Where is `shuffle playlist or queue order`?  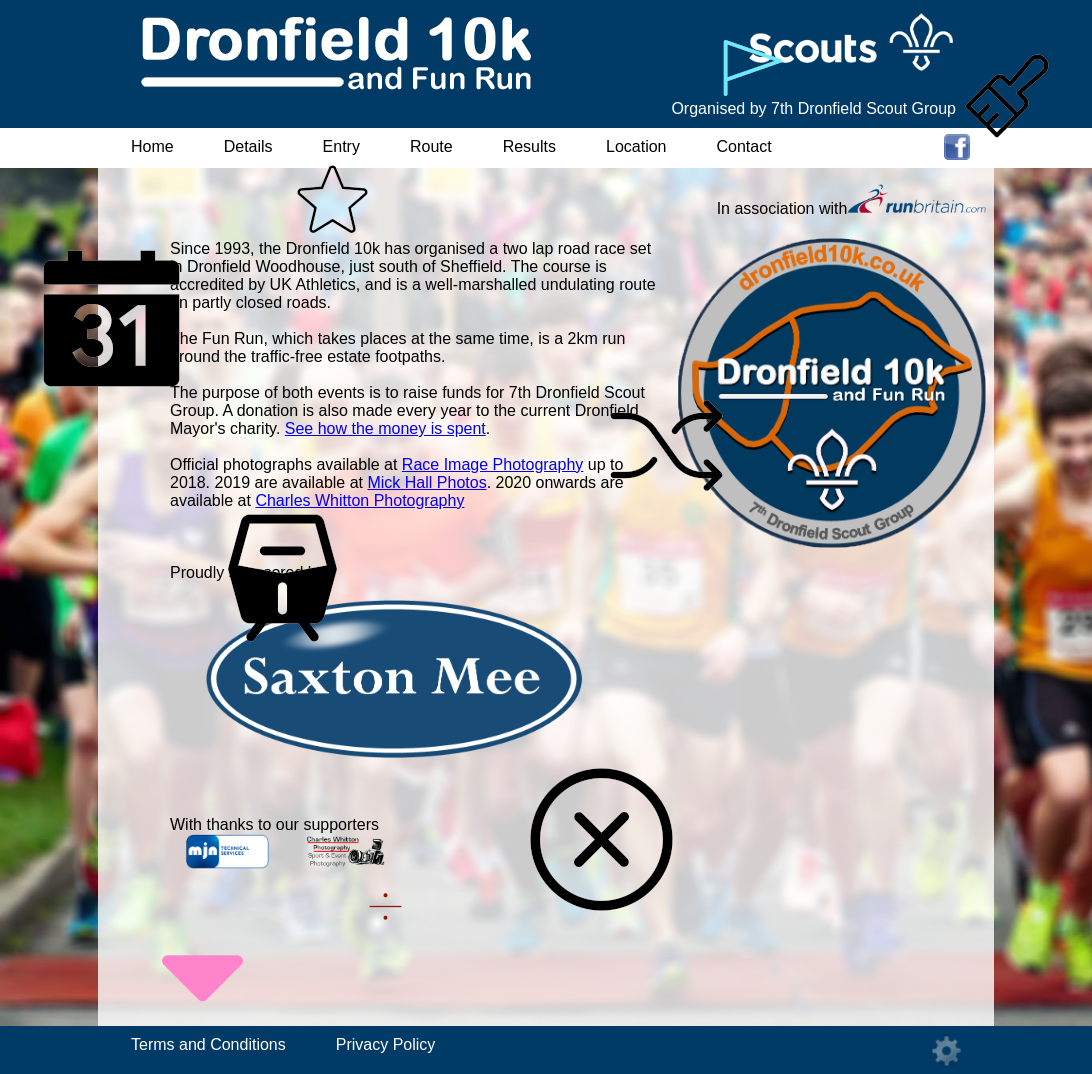 shuffle playlist or queue order is located at coordinates (664, 445).